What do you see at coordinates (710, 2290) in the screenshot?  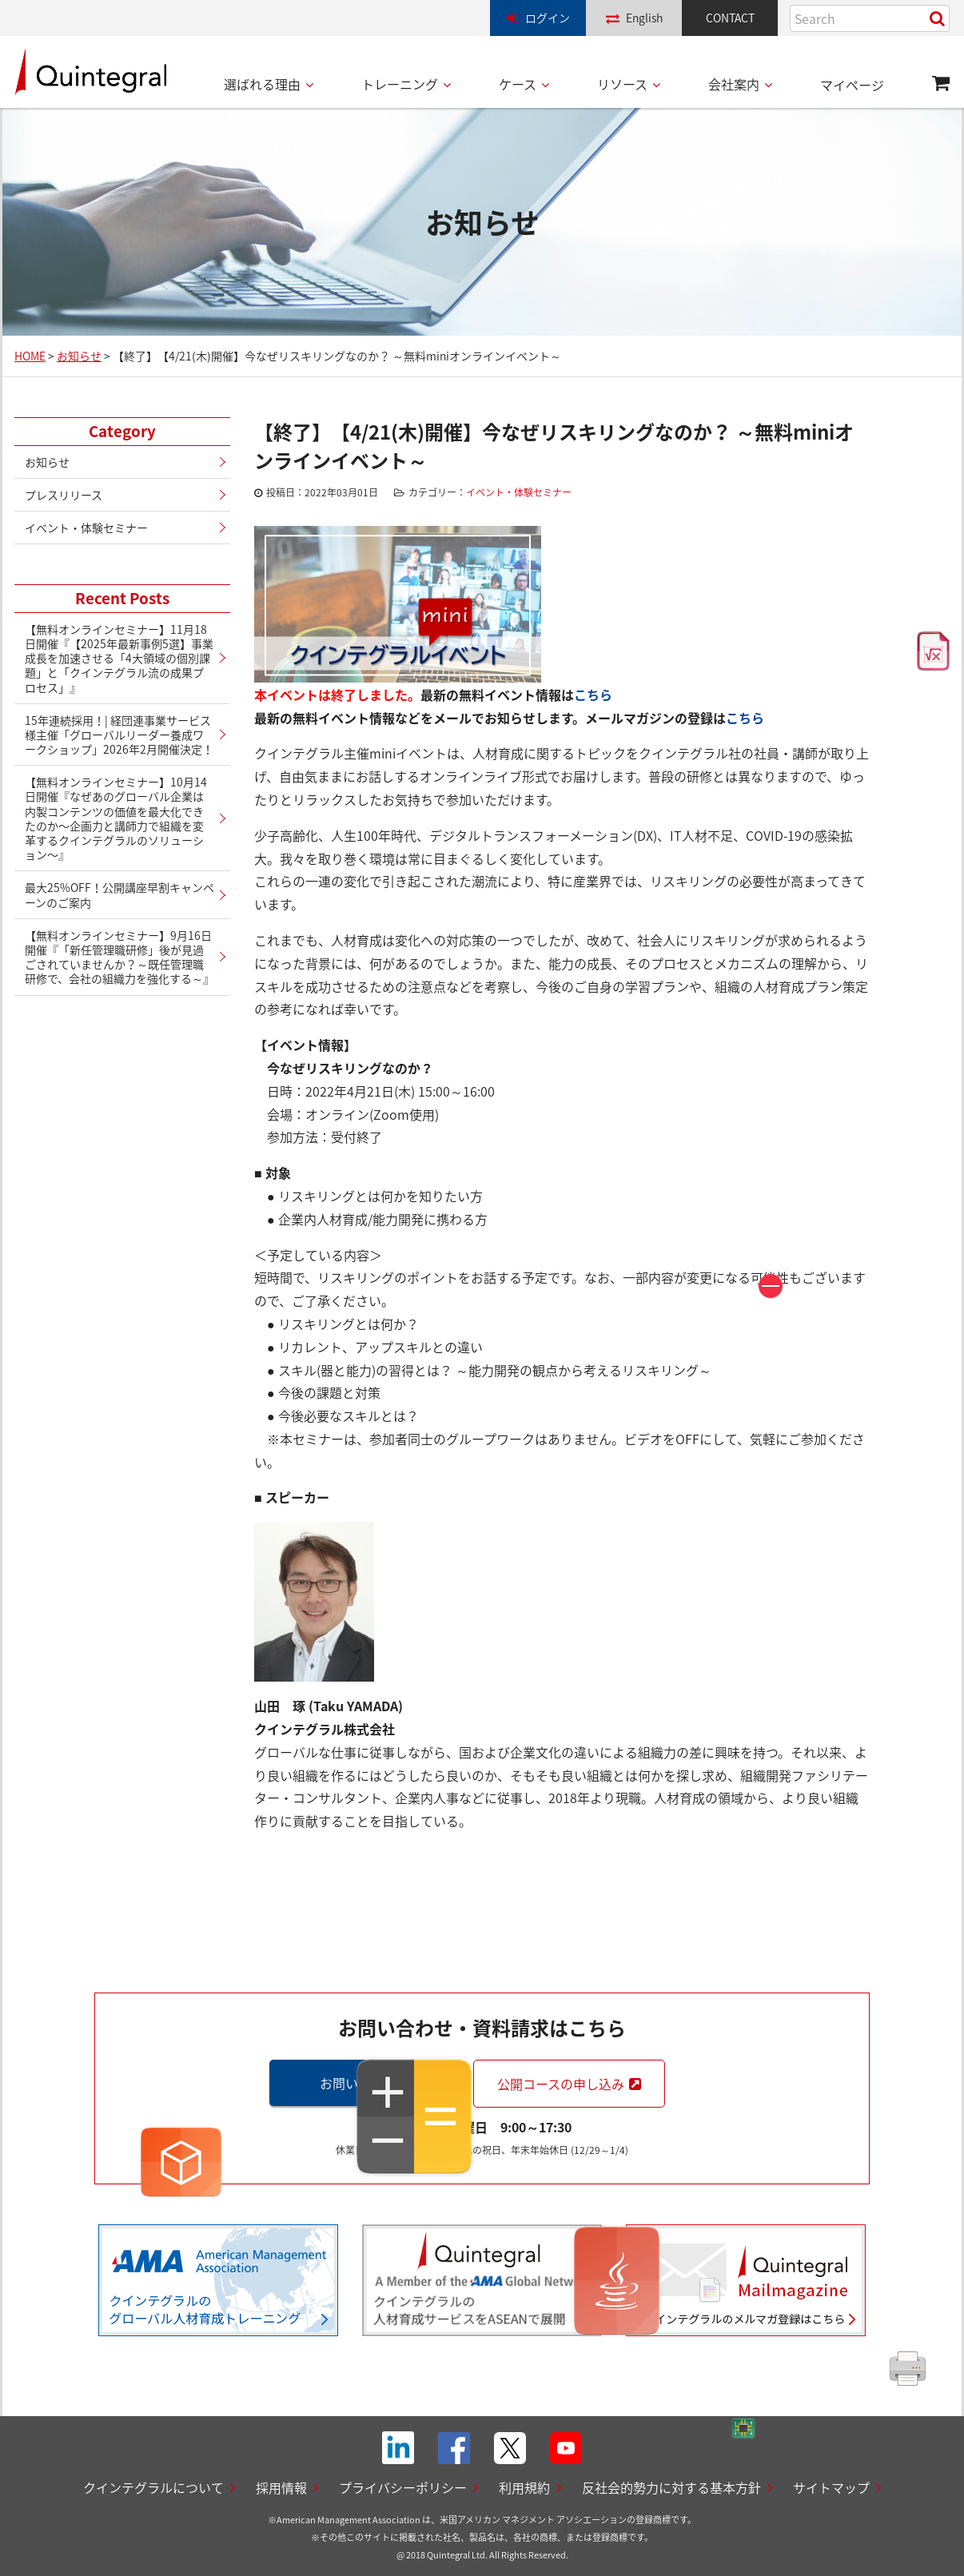 I see `open a script or code file` at bounding box center [710, 2290].